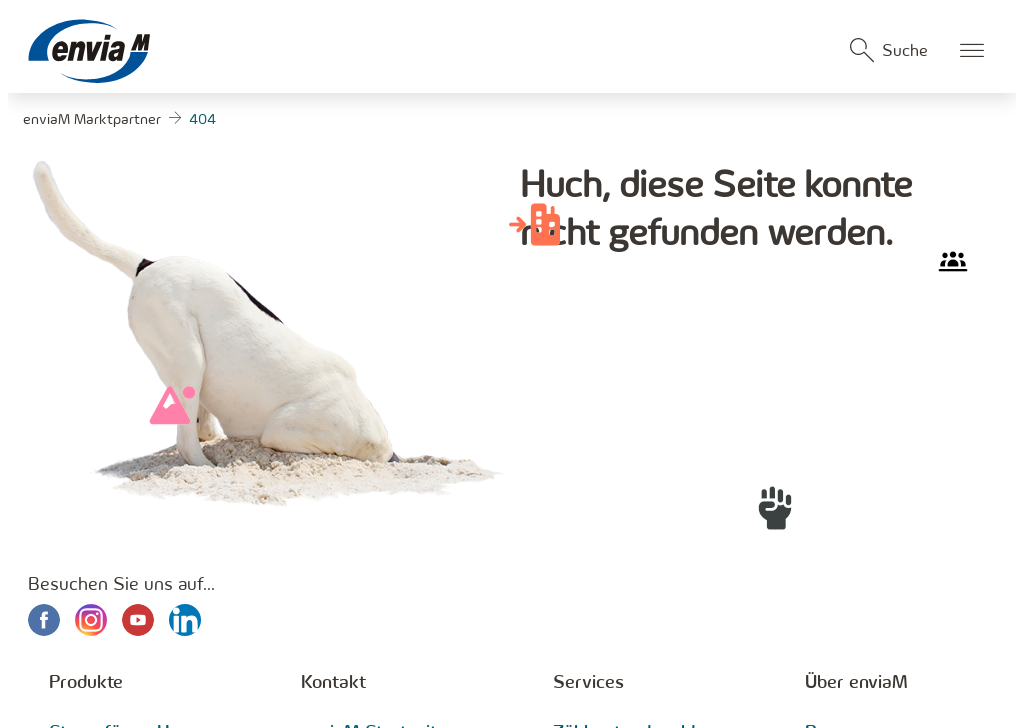  Describe the element at coordinates (953, 261) in the screenshot. I see `view all team members or users` at that location.